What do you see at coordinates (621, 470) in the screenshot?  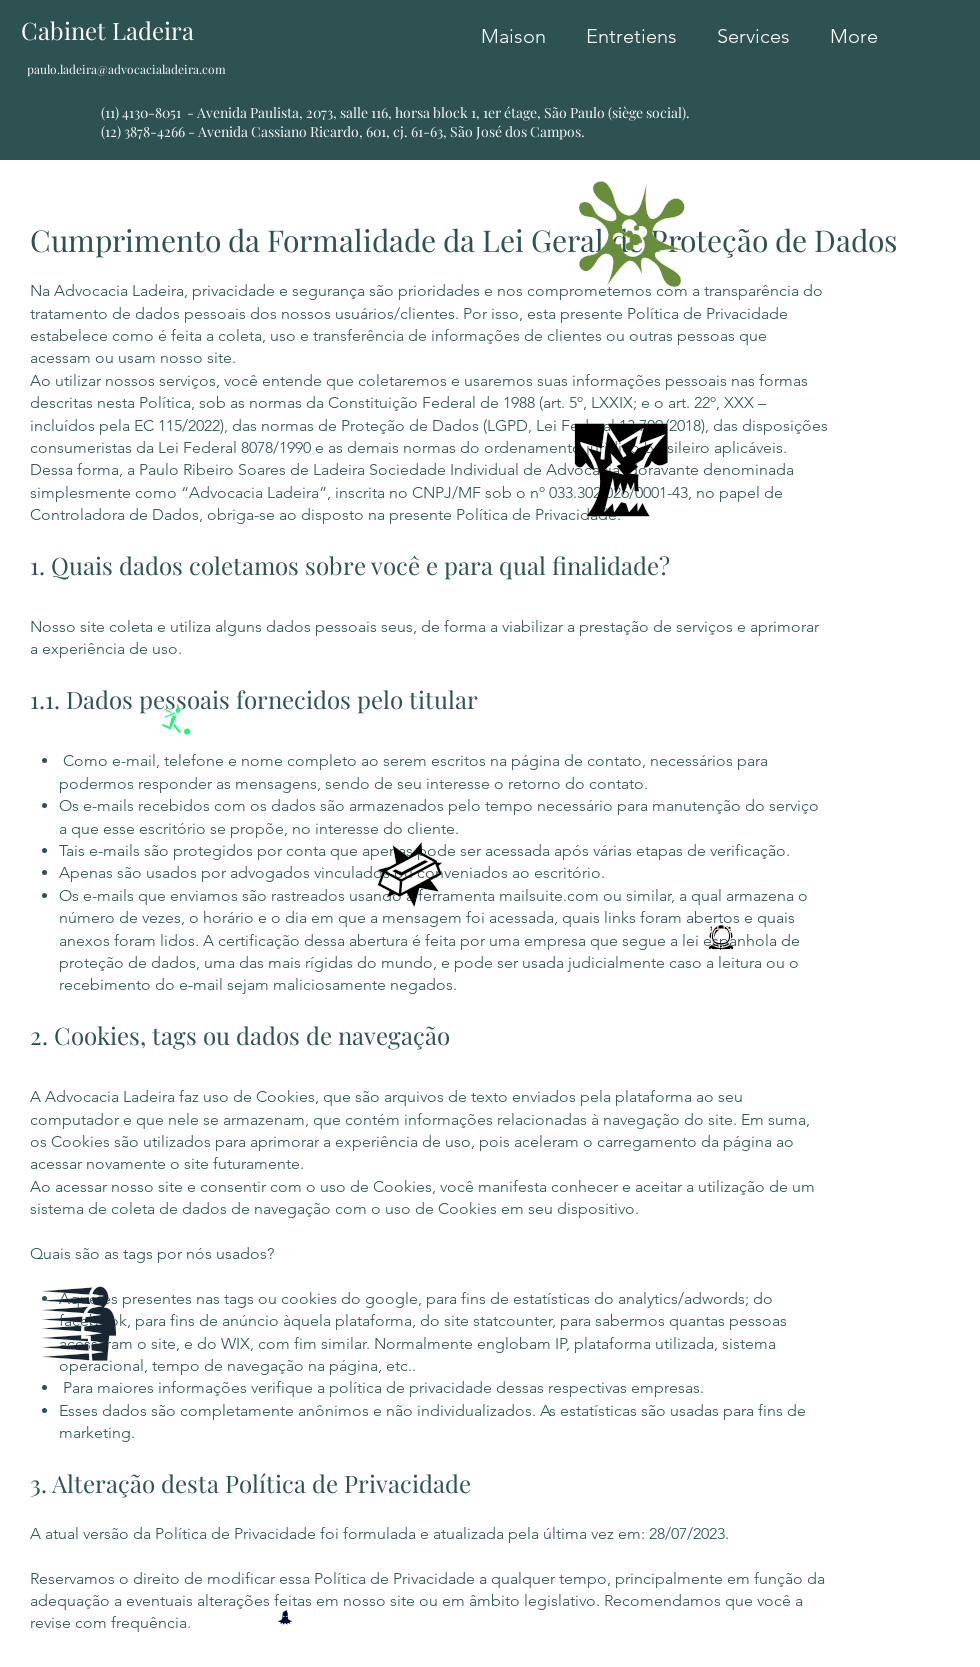 I see `indicates a cursed or haunted forest area` at bounding box center [621, 470].